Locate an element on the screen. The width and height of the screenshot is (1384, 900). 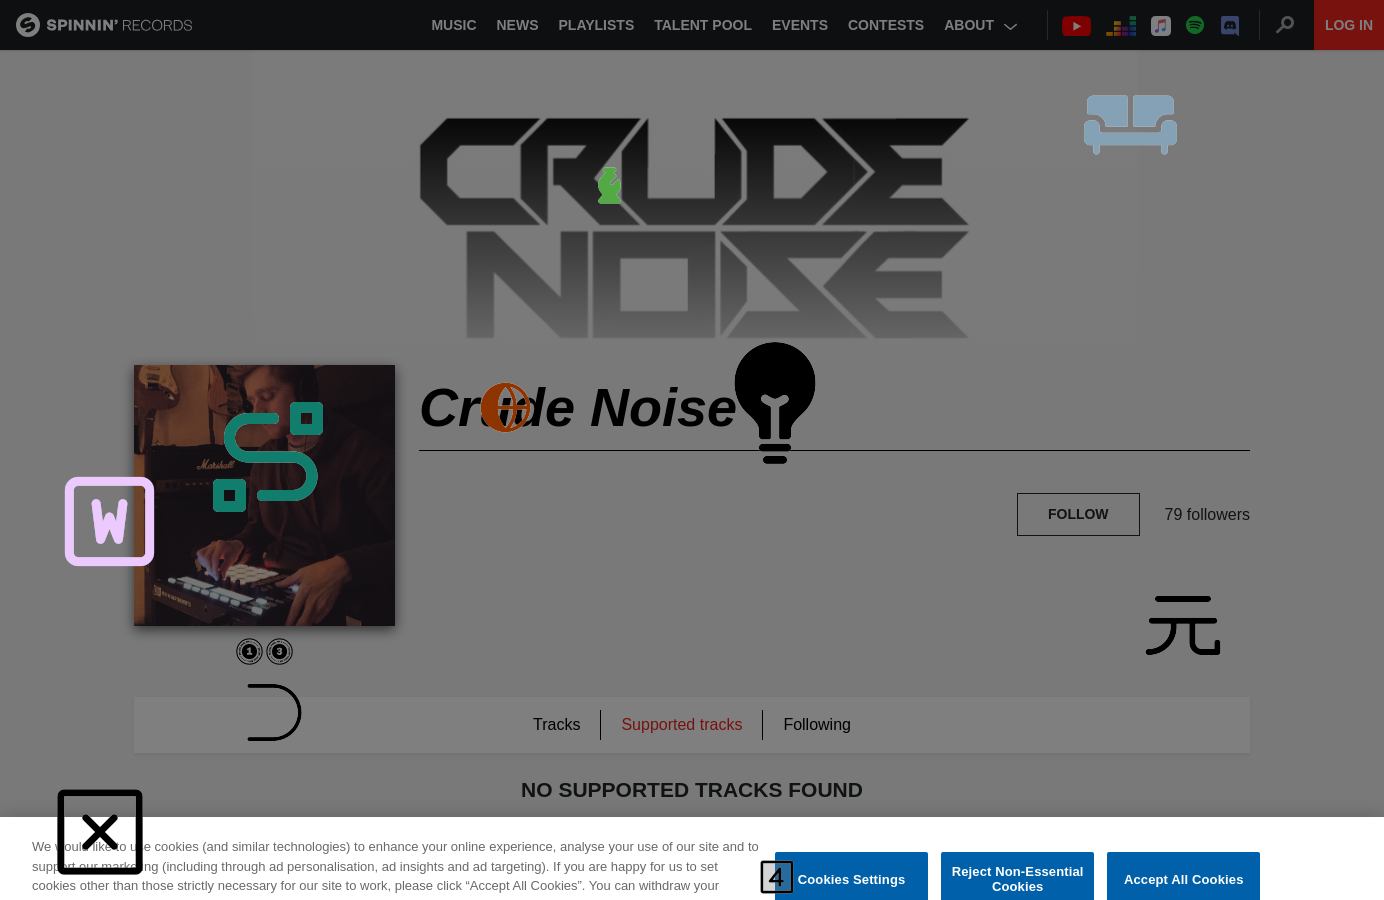
keyboard key for the letter W is located at coordinates (109, 521).